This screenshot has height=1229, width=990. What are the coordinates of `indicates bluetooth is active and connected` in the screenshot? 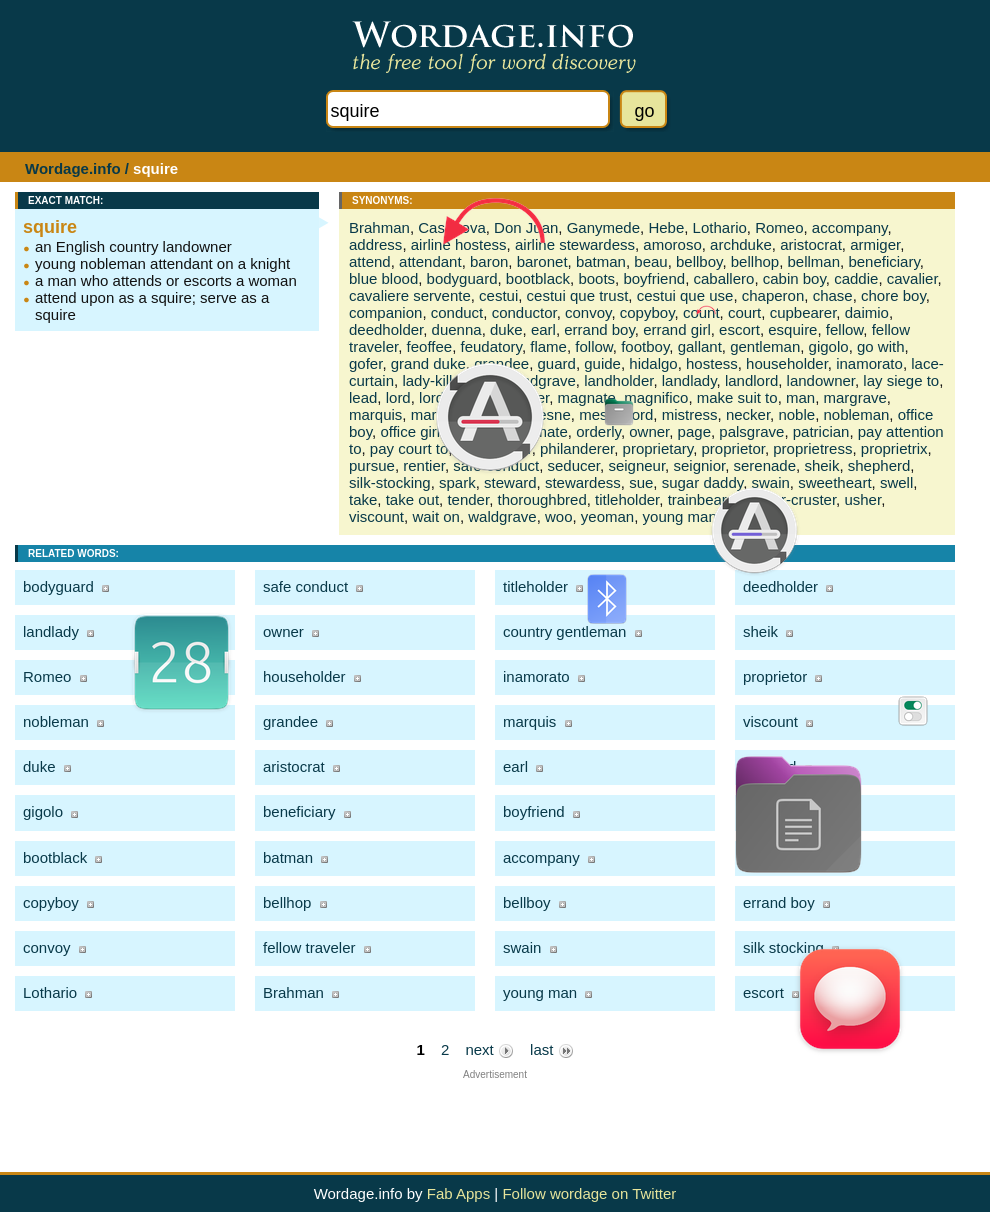 It's located at (607, 599).